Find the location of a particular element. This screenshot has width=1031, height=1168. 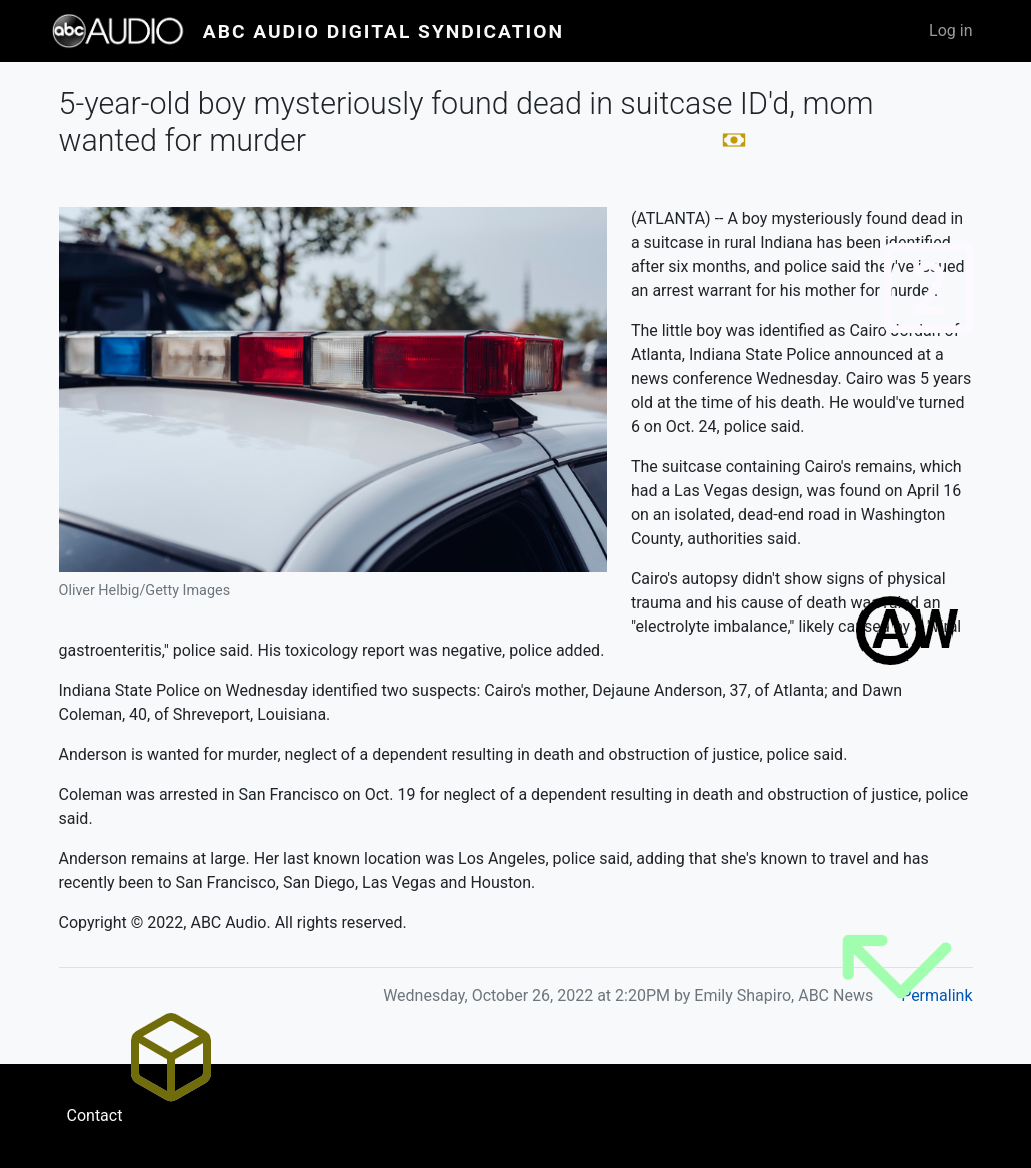

select option number two is located at coordinates (929, 288).